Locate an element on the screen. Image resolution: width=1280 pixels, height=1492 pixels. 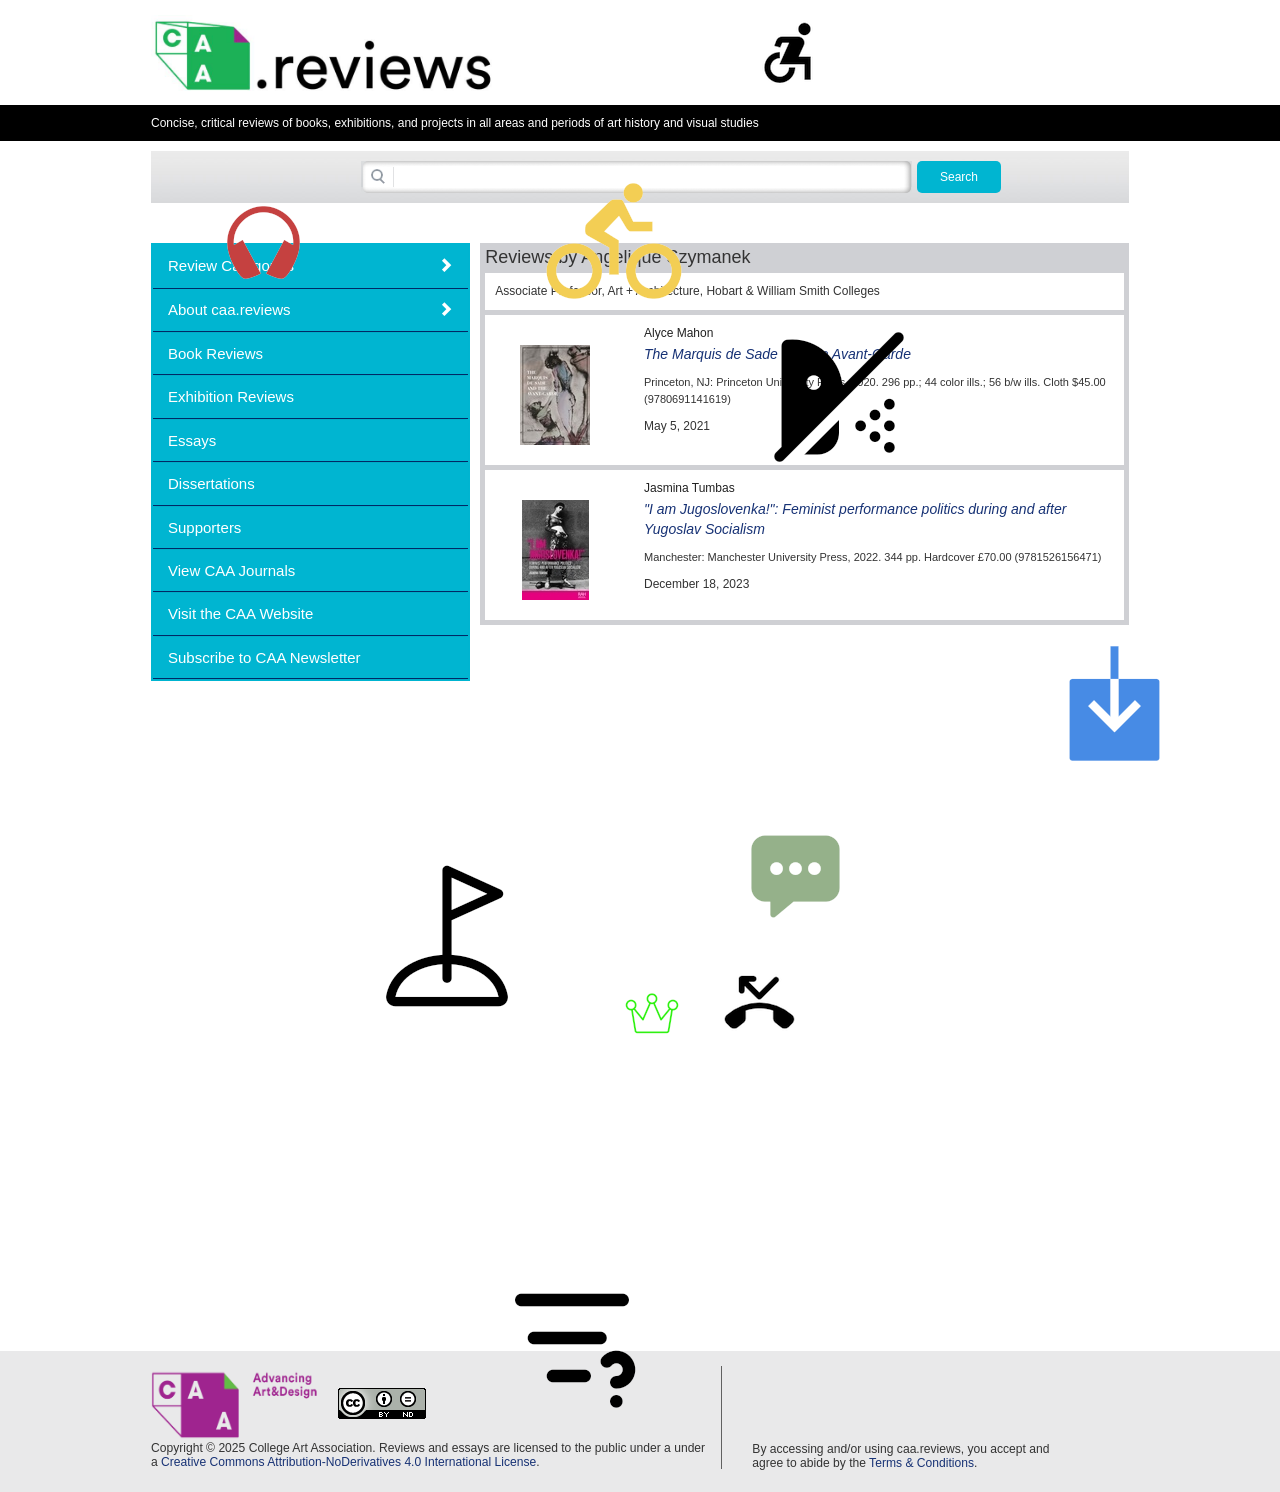
filter settings need attention or review is located at coordinates (572, 1338).